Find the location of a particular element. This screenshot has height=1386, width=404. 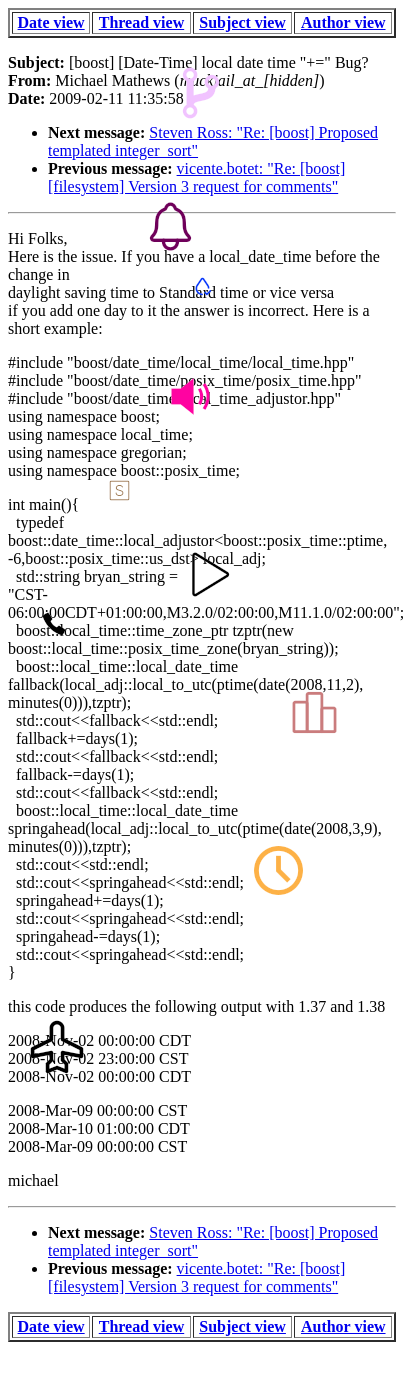

link to Stripe payment services is located at coordinates (119, 490).